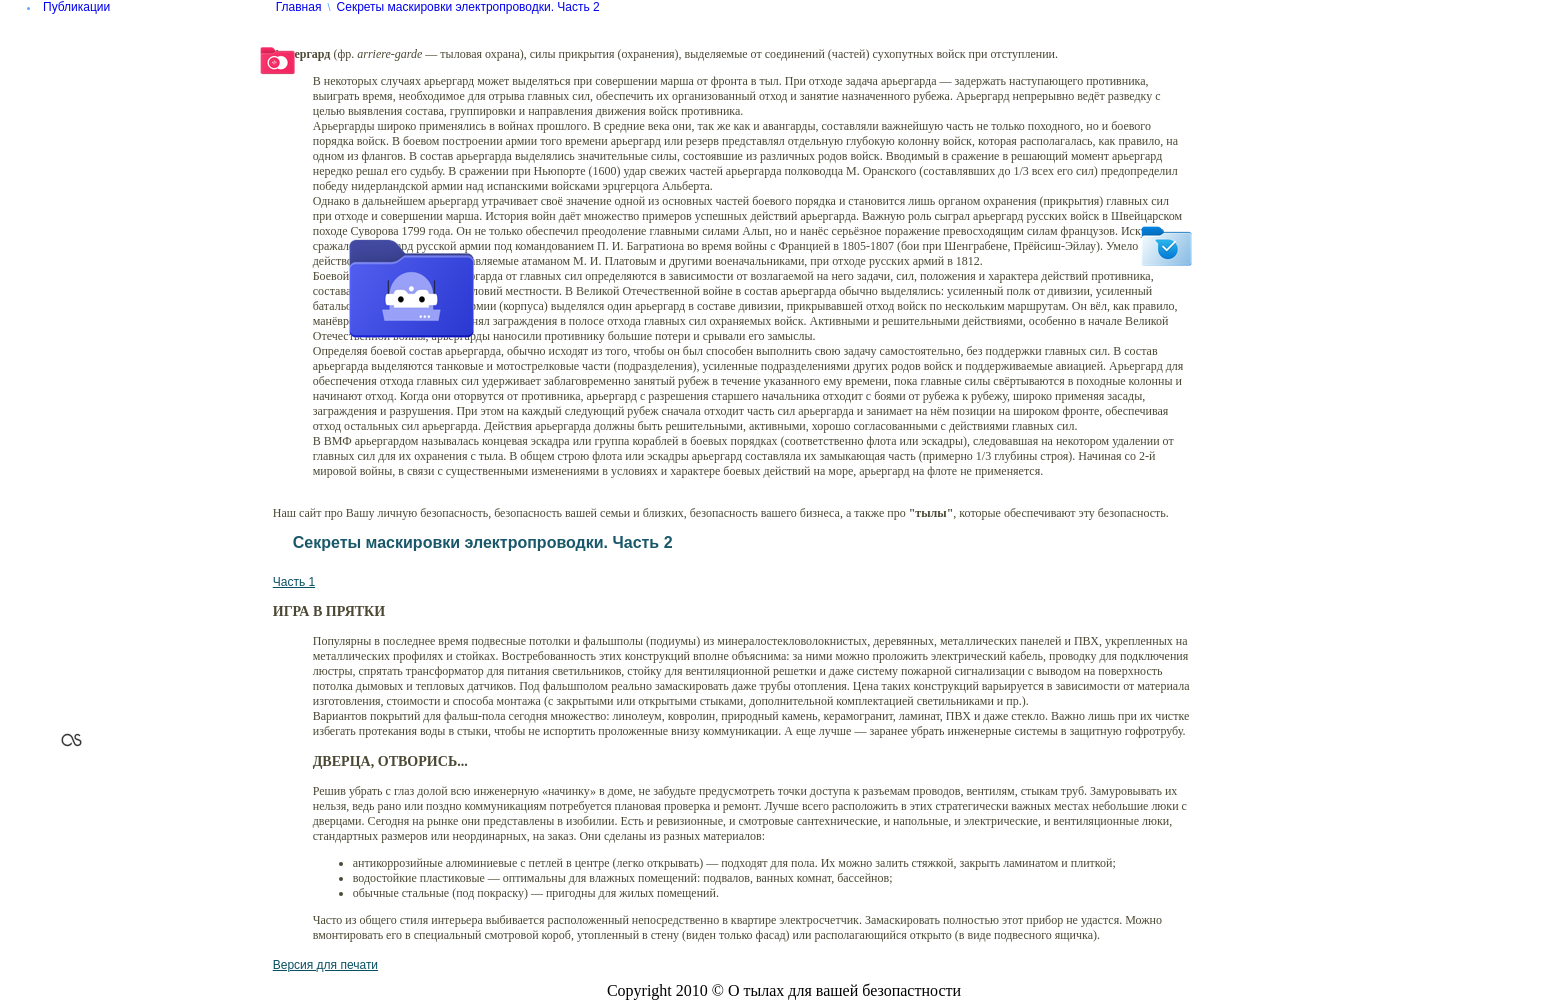 Image resolution: width=1568 pixels, height=1000 pixels. Describe the element at coordinates (71, 738) in the screenshot. I see `connect your last.fm account` at that location.